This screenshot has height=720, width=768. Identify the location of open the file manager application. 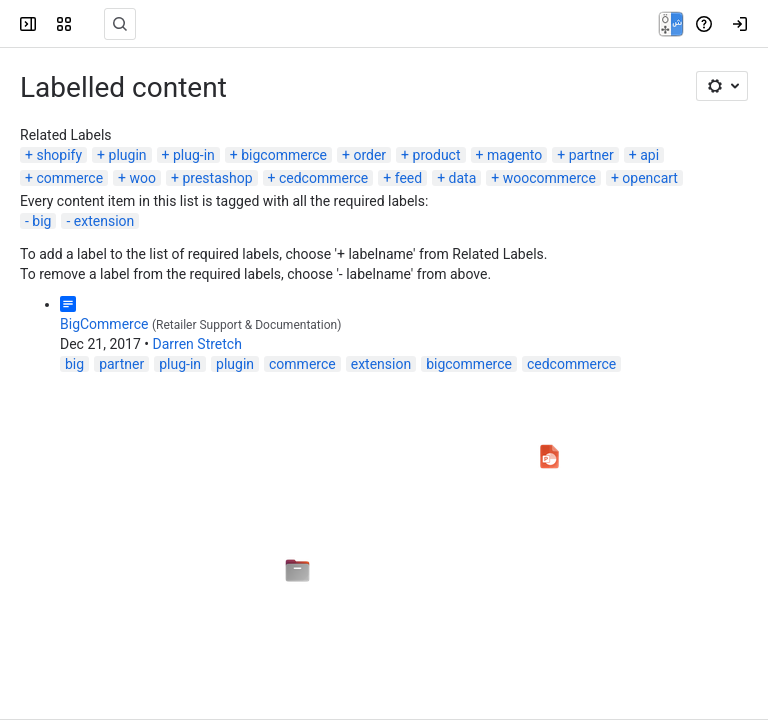
(297, 570).